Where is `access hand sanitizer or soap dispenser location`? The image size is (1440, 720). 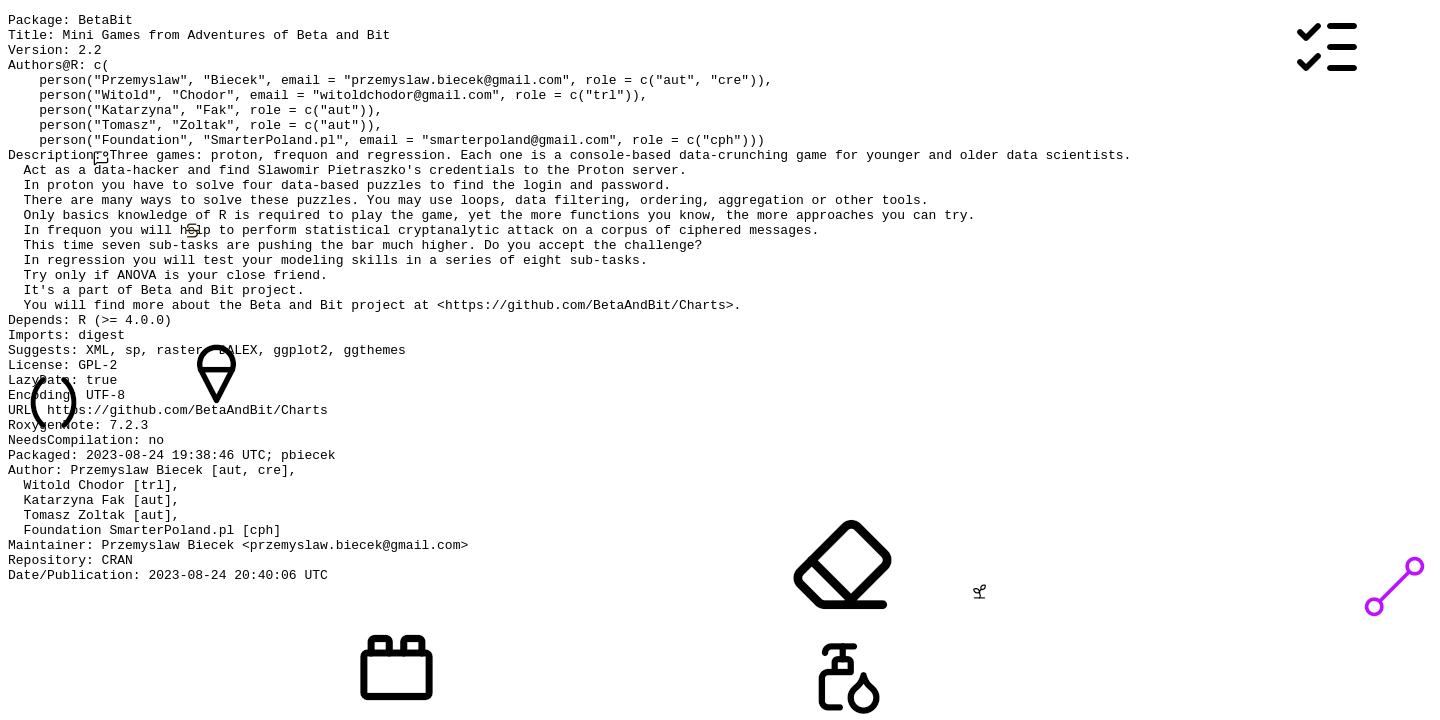 access hand sanitizer or soap dispenser location is located at coordinates (847, 678).